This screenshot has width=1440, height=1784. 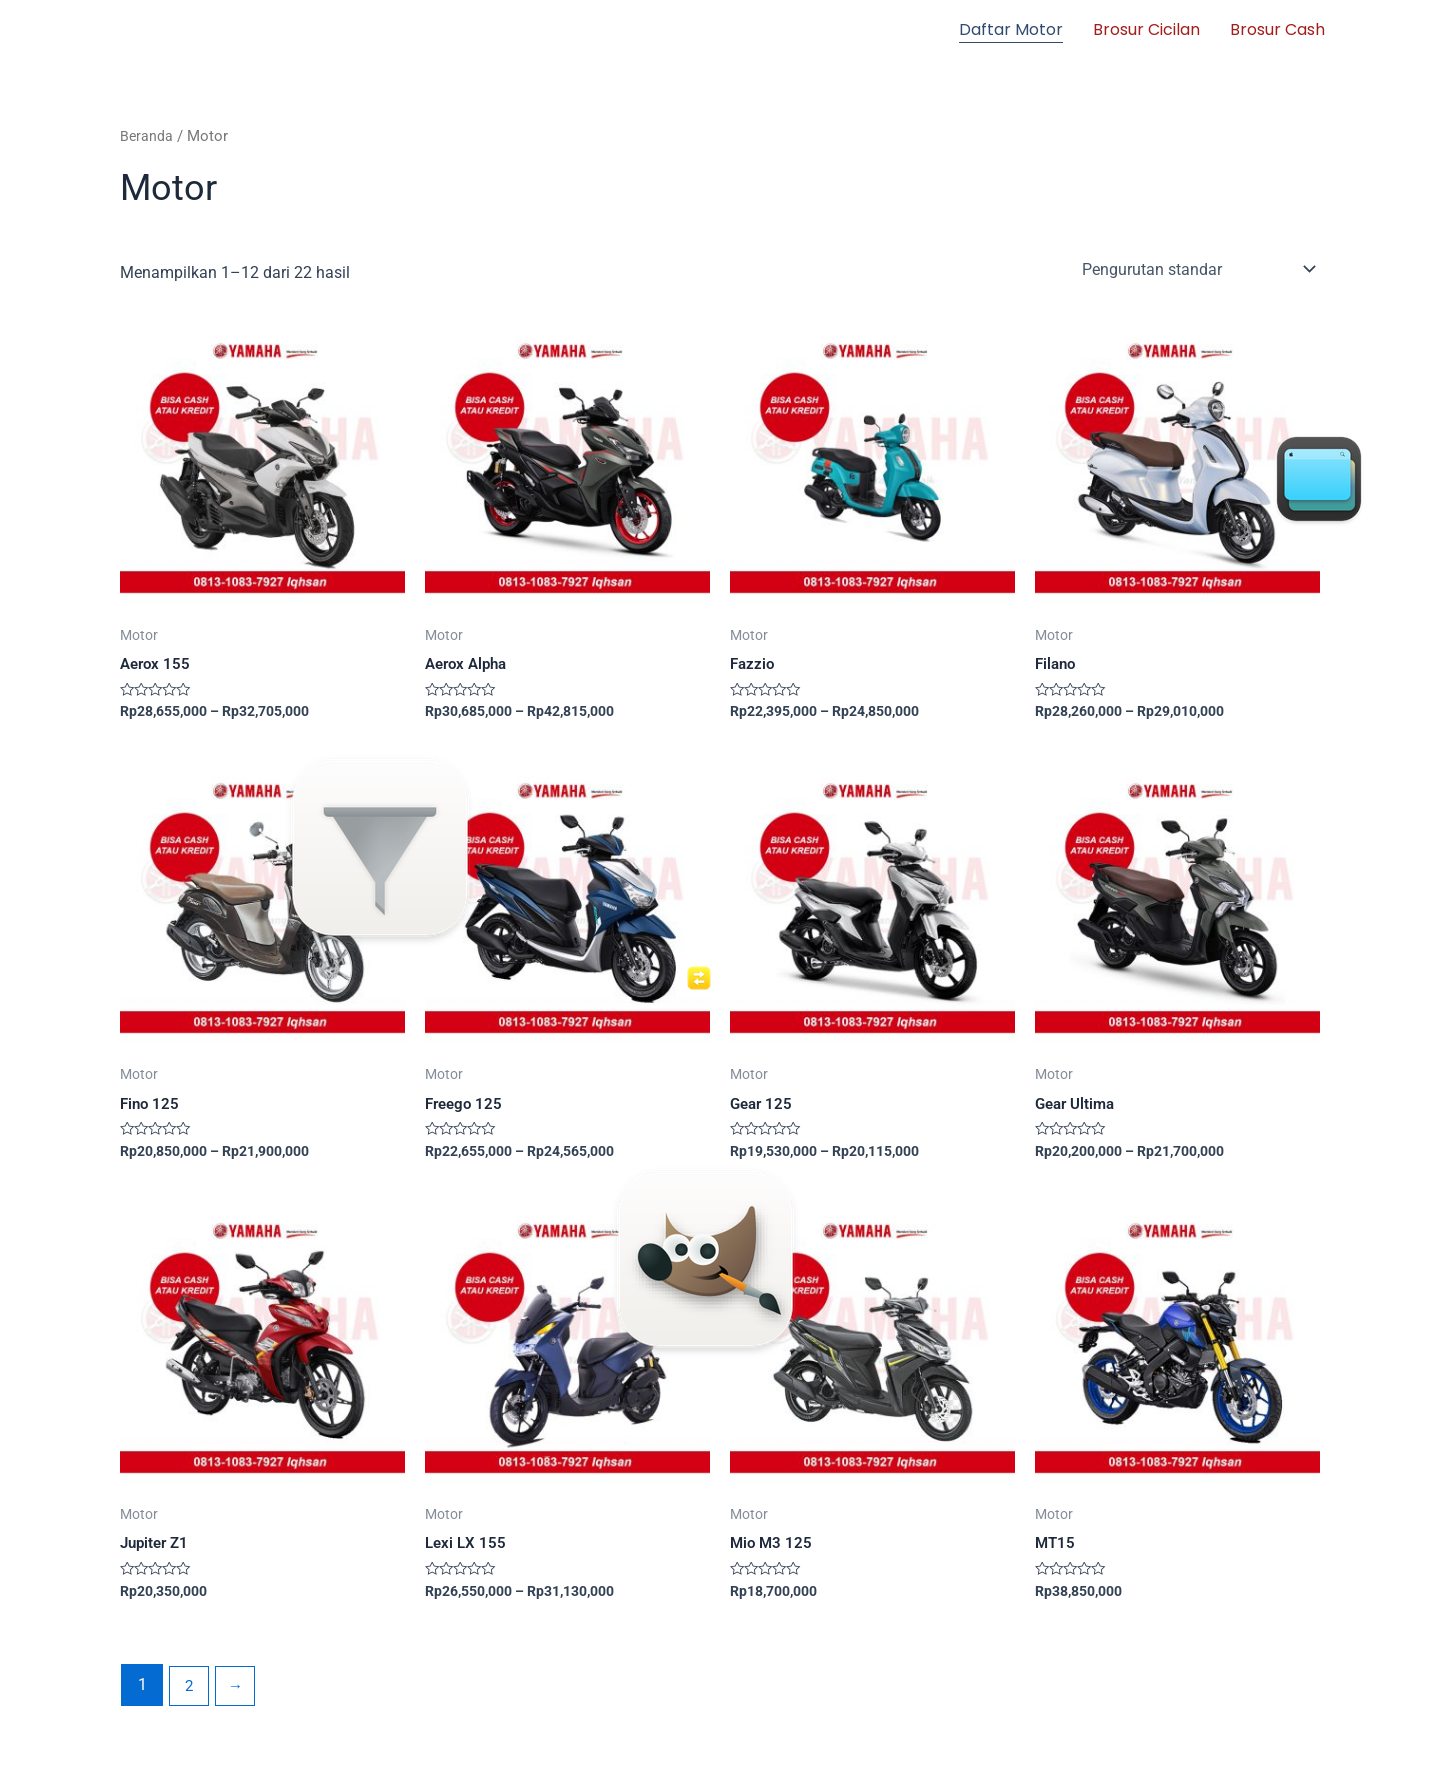 I want to click on open window management settings, so click(x=1319, y=479).